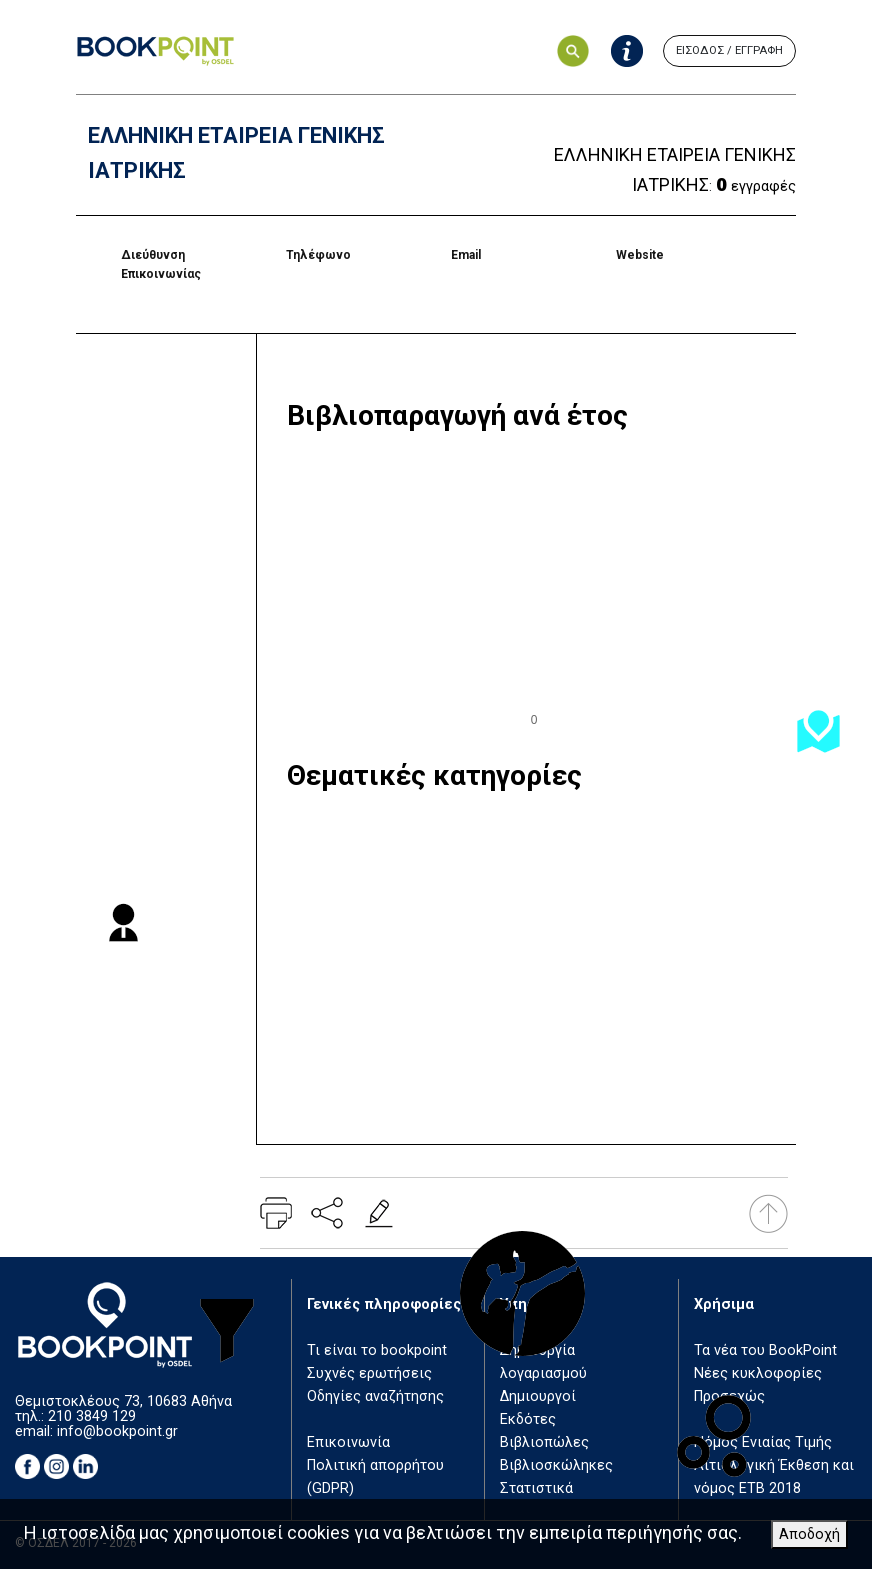 This screenshot has height=1569, width=872. What do you see at coordinates (227, 1329) in the screenshot?
I see `filter or sort content` at bounding box center [227, 1329].